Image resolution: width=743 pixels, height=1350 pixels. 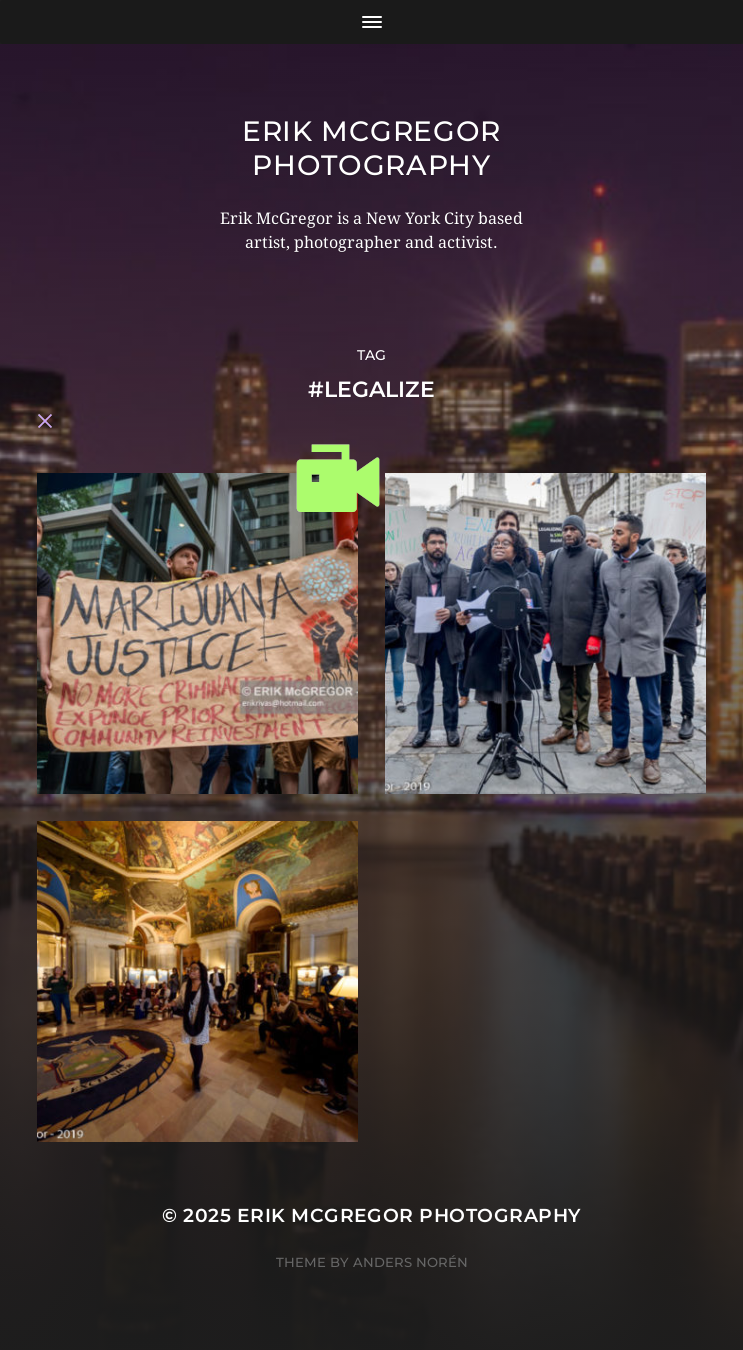 What do you see at coordinates (338, 482) in the screenshot?
I see `start recording video` at bounding box center [338, 482].